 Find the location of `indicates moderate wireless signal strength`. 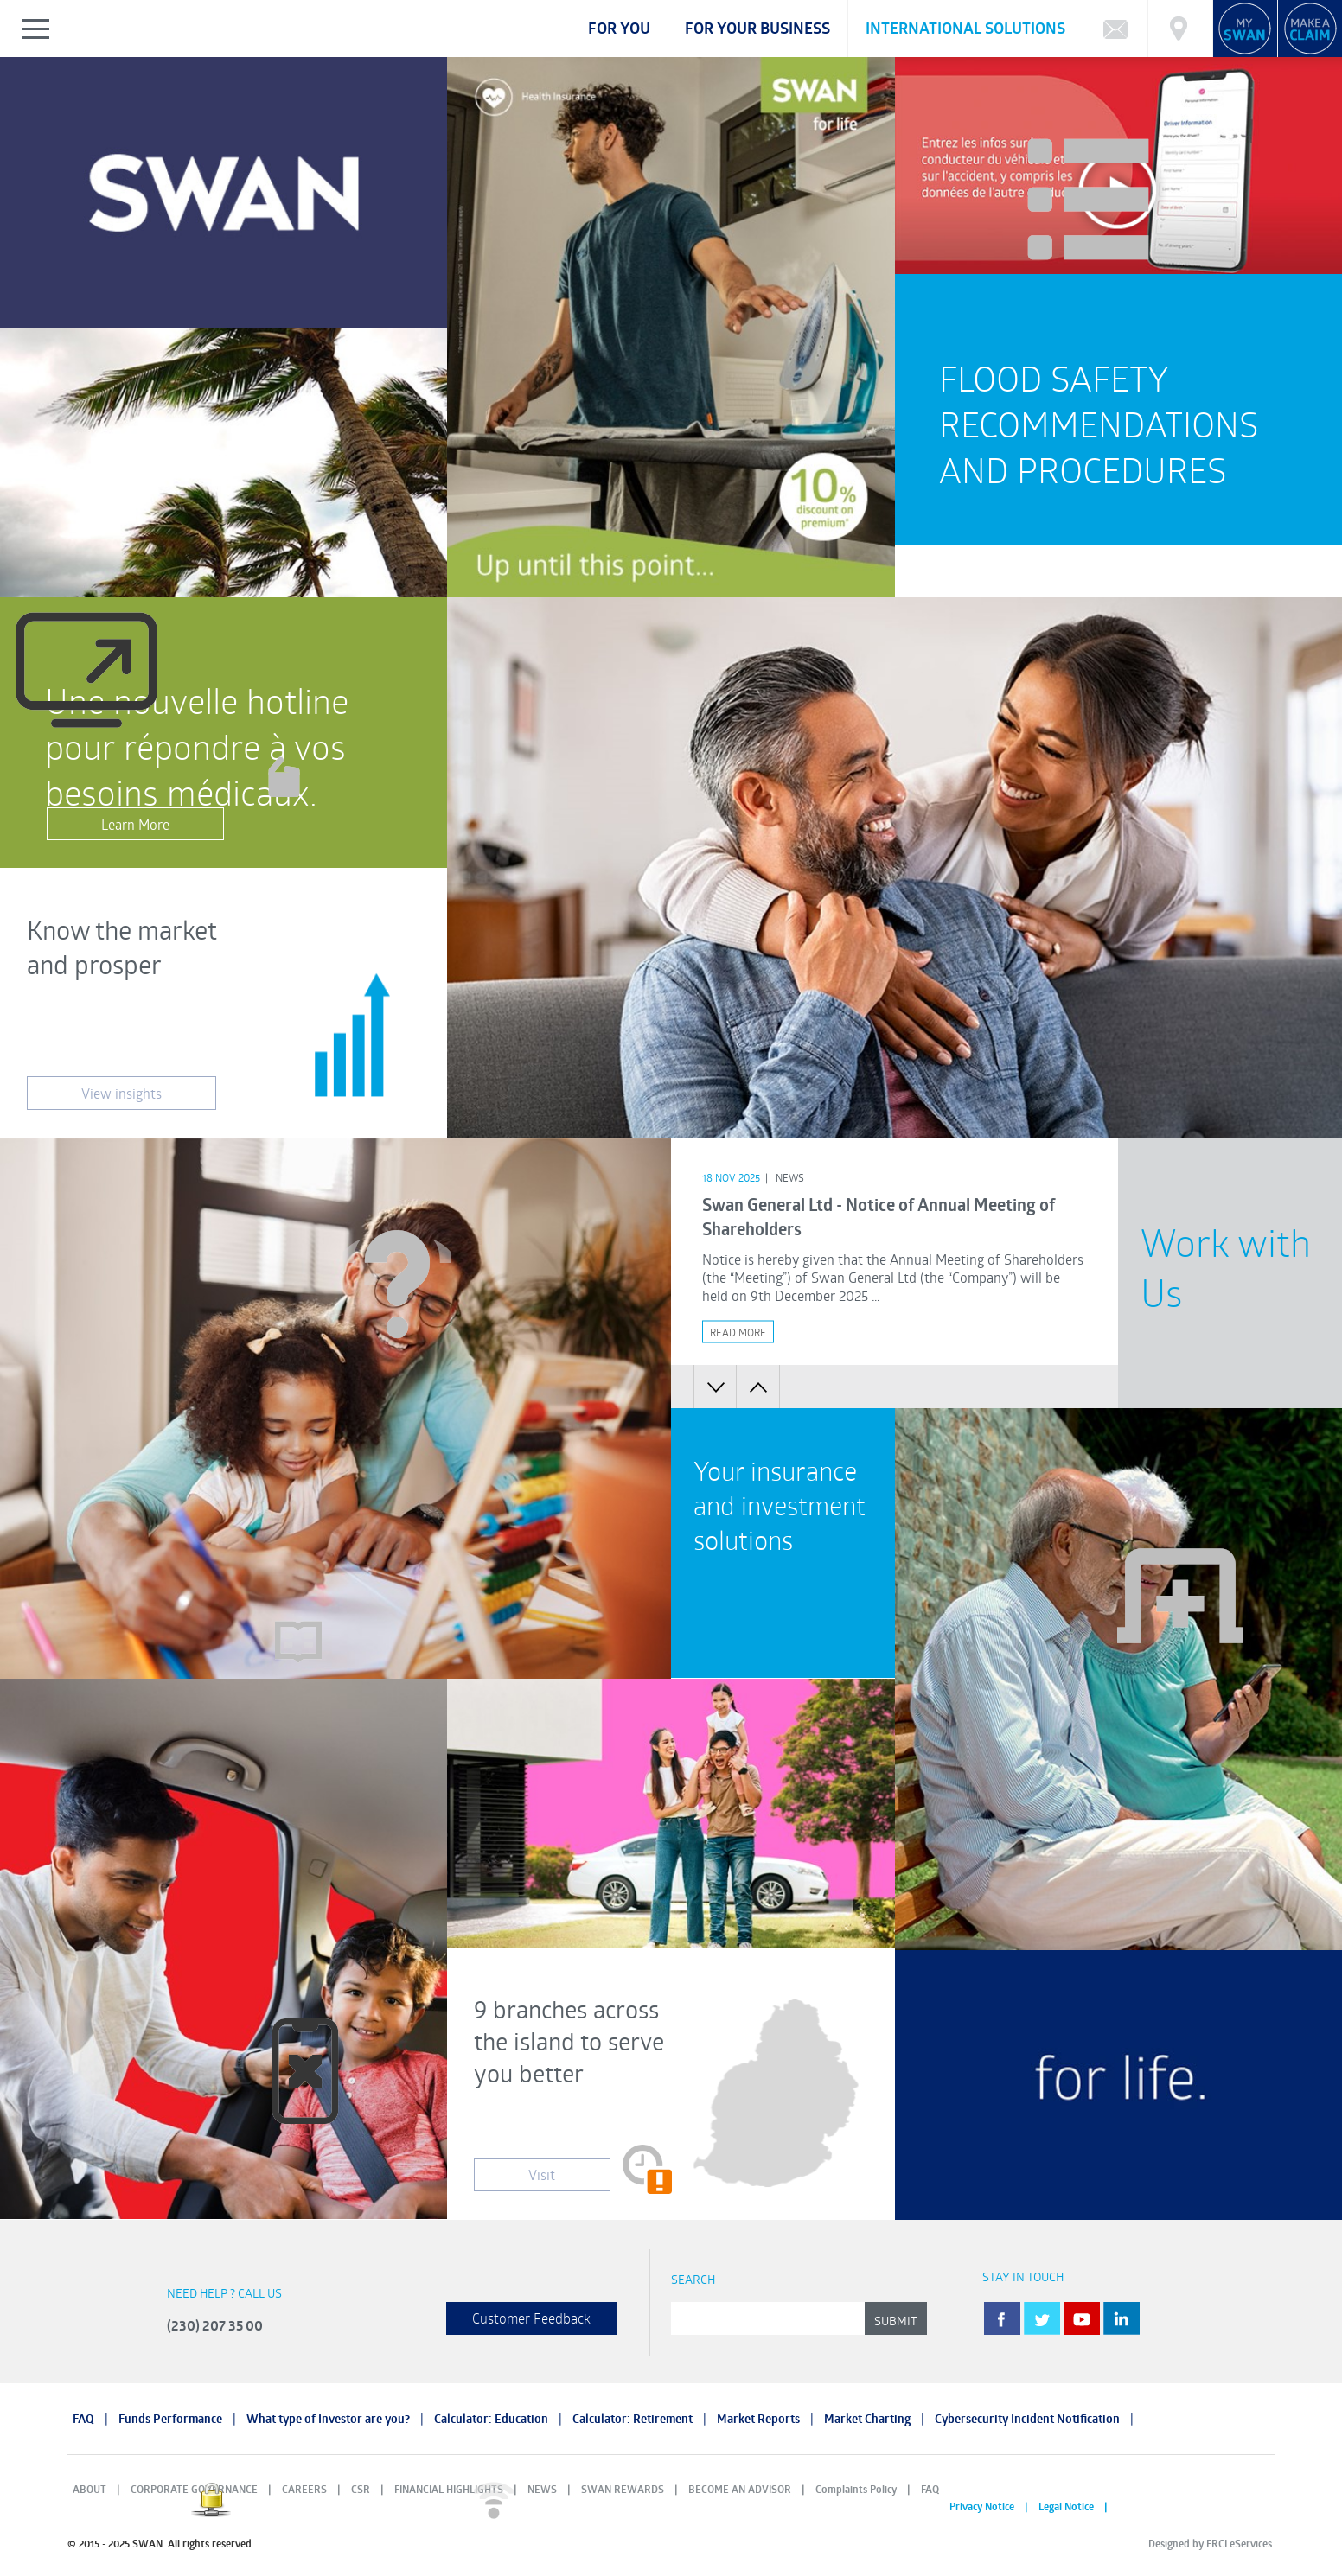

indicates moderate wireless signal strength is located at coordinates (494, 2499).